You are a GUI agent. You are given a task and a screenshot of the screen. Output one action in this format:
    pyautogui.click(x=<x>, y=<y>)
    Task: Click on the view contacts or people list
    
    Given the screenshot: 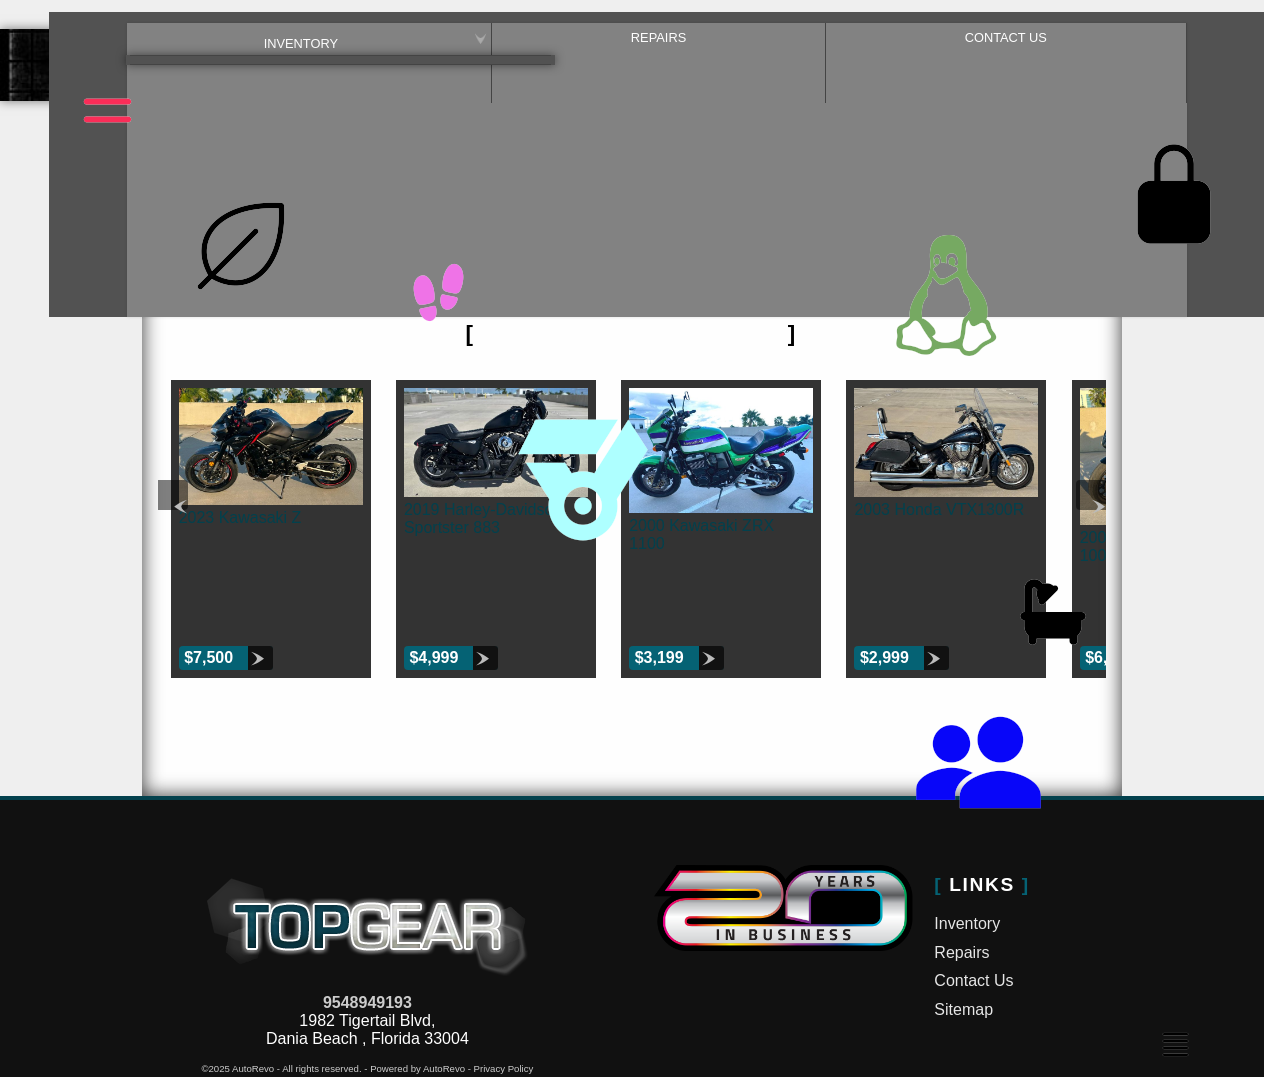 What is the action you would take?
    pyautogui.click(x=978, y=762)
    